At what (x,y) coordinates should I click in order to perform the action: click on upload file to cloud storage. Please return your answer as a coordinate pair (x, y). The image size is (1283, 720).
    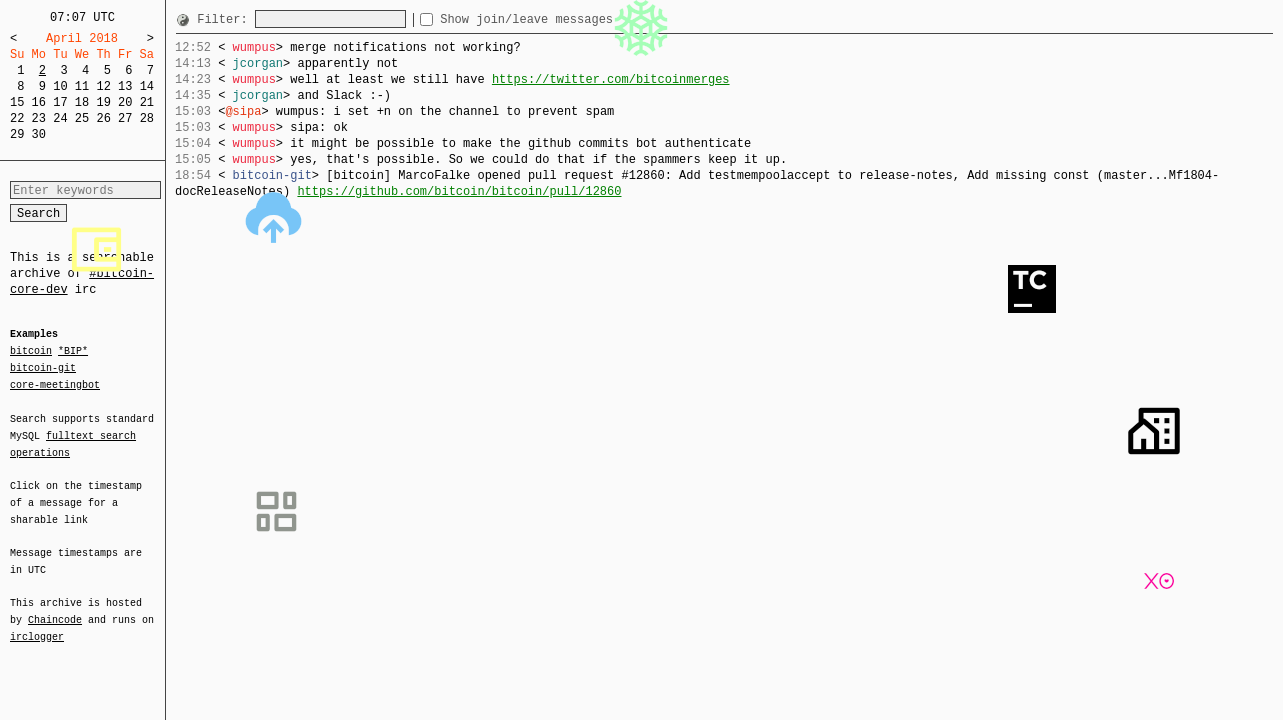
    Looking at the image, I should click on (273, 217).